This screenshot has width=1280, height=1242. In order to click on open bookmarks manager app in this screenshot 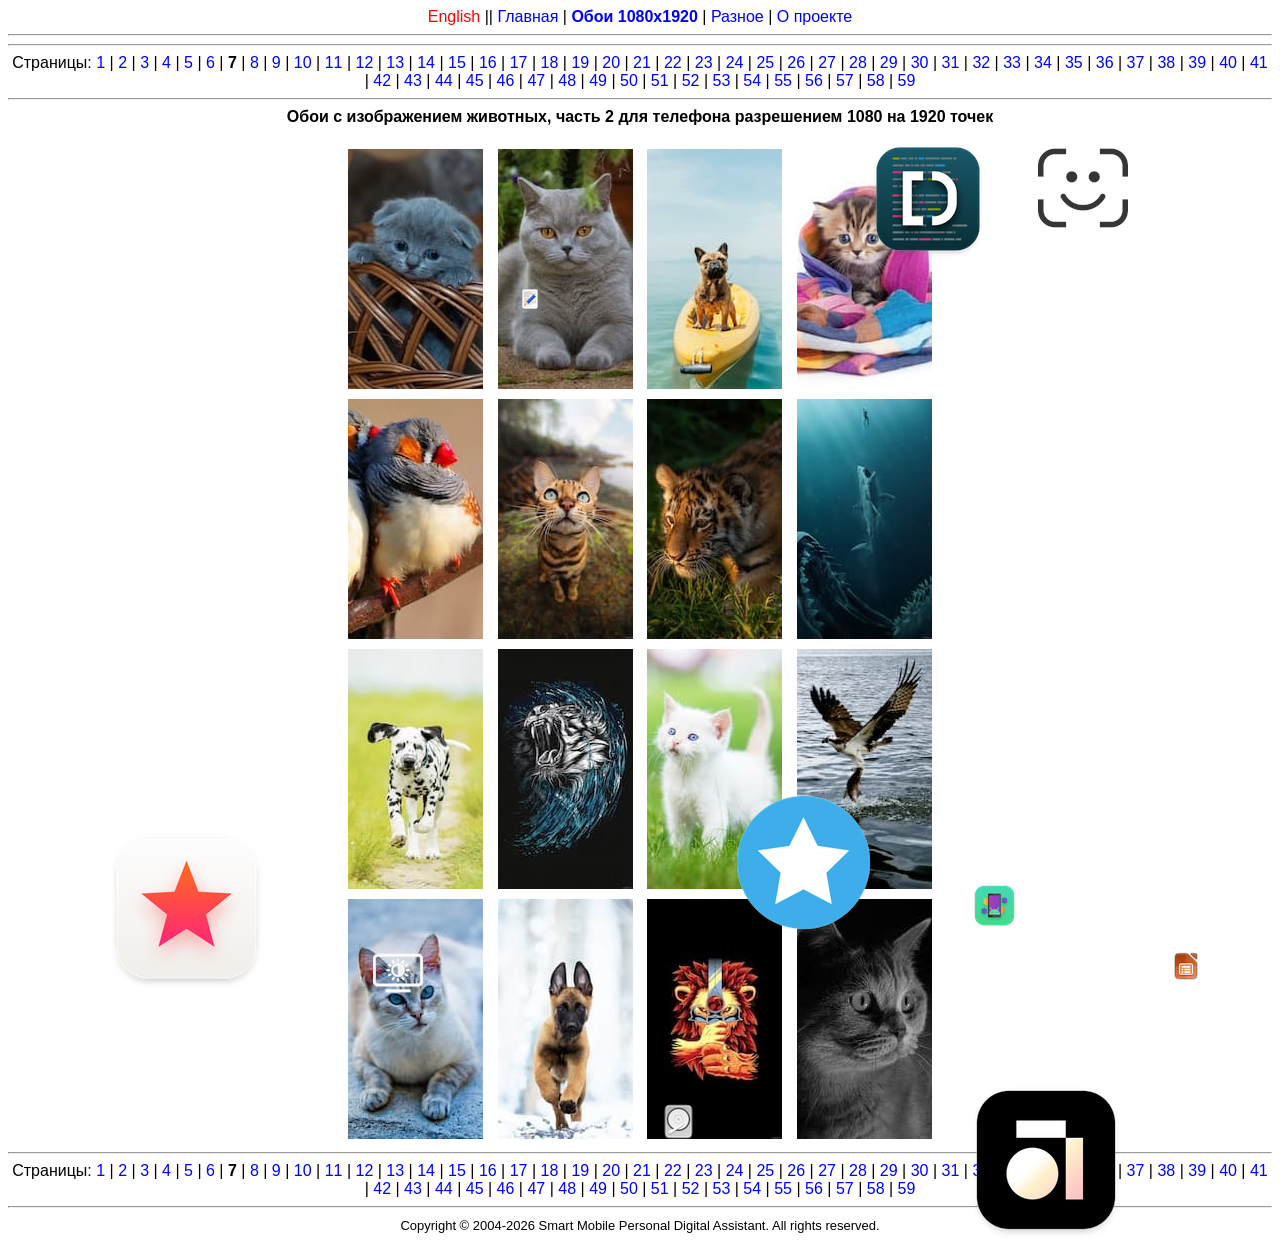, I will do `click(186, 908)`.